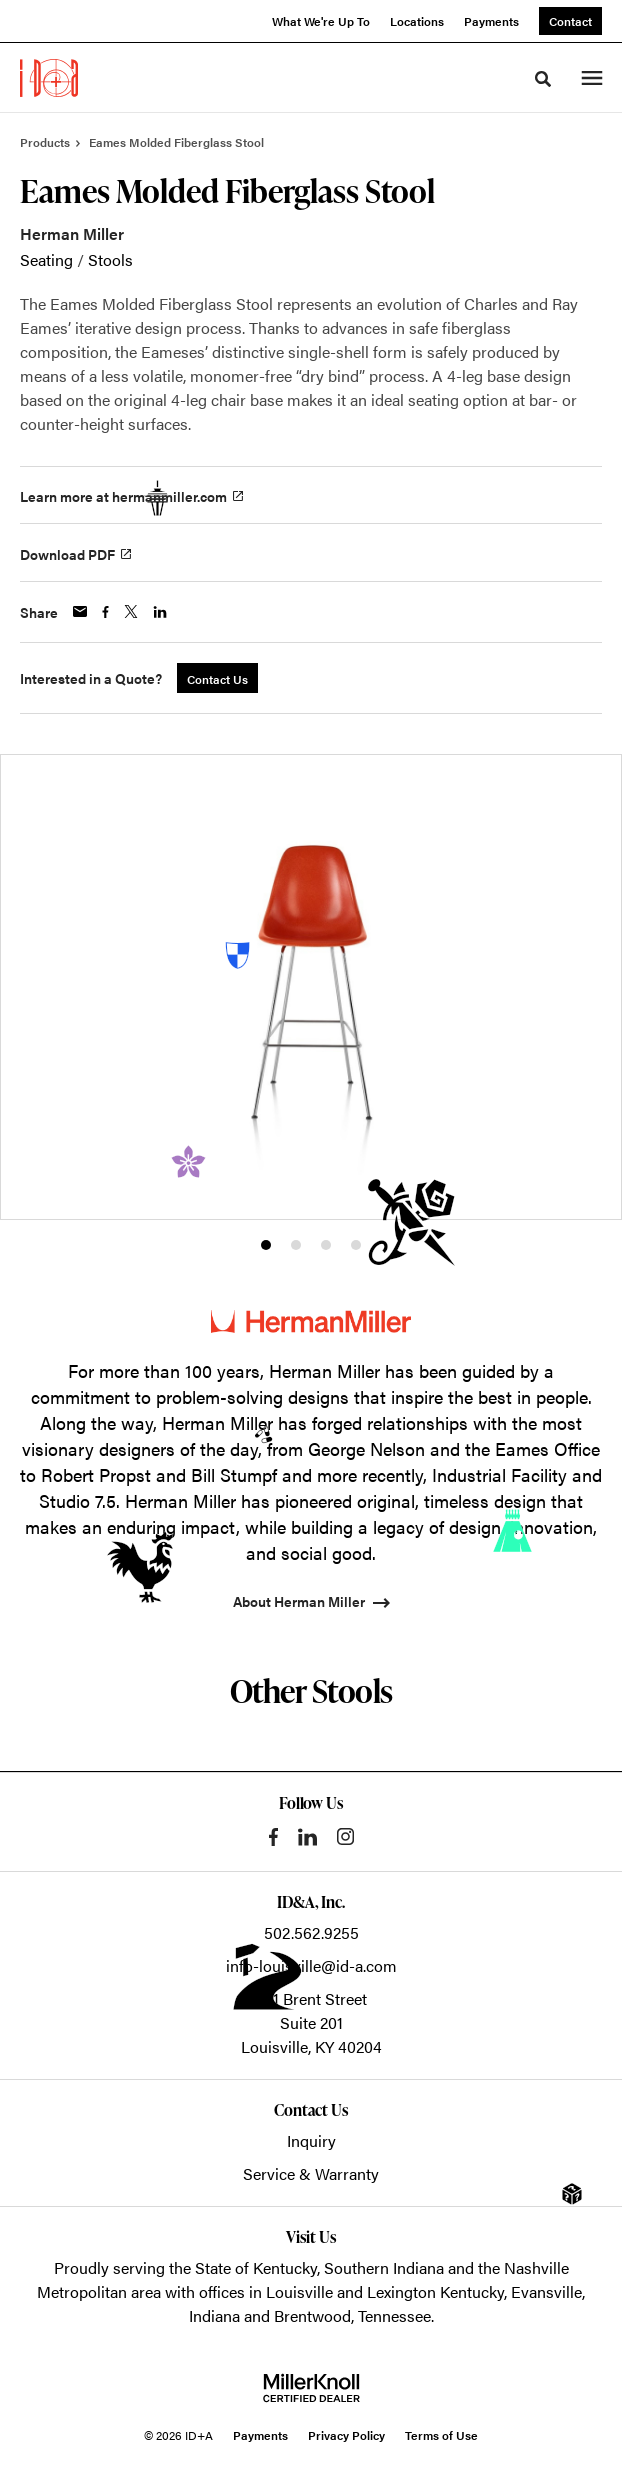  What do you see at coordinates (263, 1434) in the screenshot?
I see `indicates medication or pharmaceutical content` at bounding box center [263, 1434].